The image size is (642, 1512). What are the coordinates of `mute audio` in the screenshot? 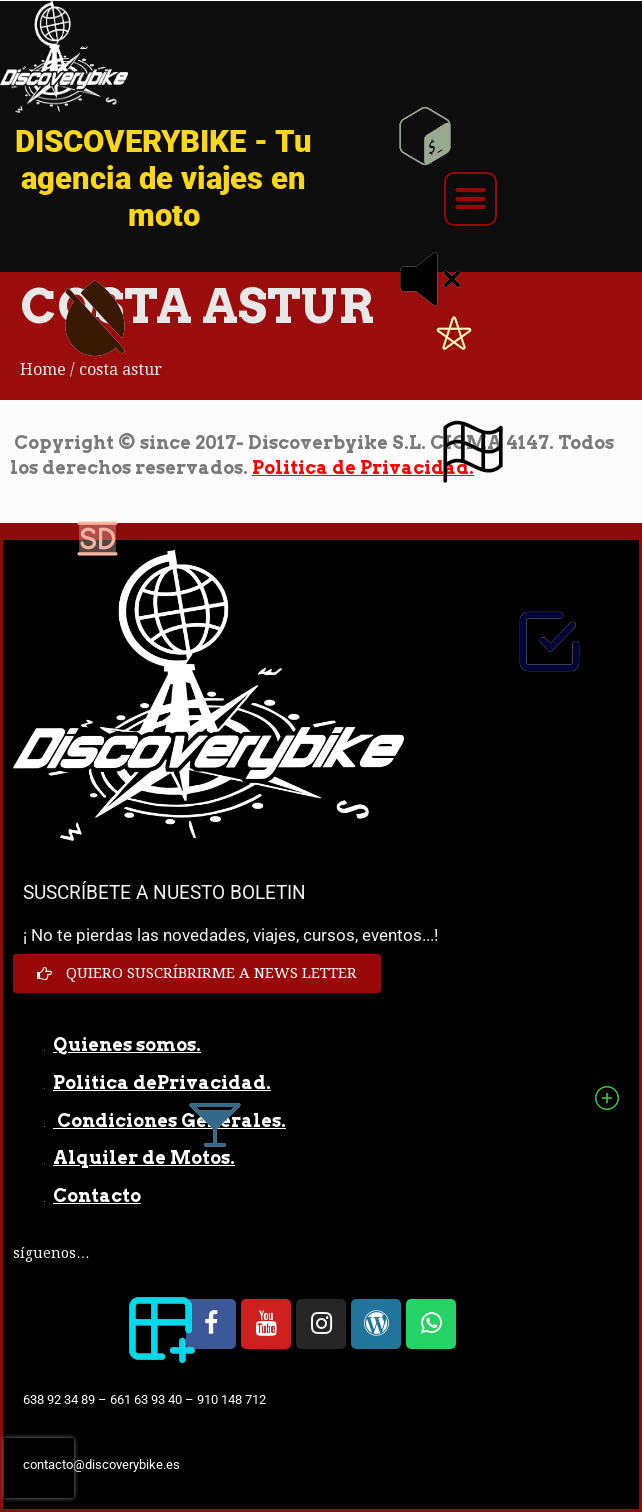 It's located at (427, 279).